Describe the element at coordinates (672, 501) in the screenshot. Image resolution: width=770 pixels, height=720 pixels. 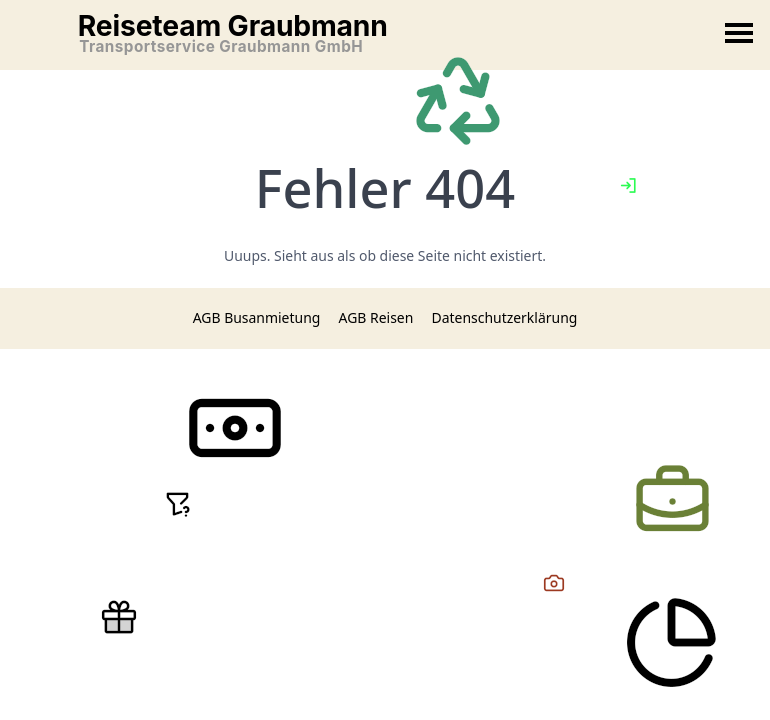
I see `access business or work-related features` at that location.